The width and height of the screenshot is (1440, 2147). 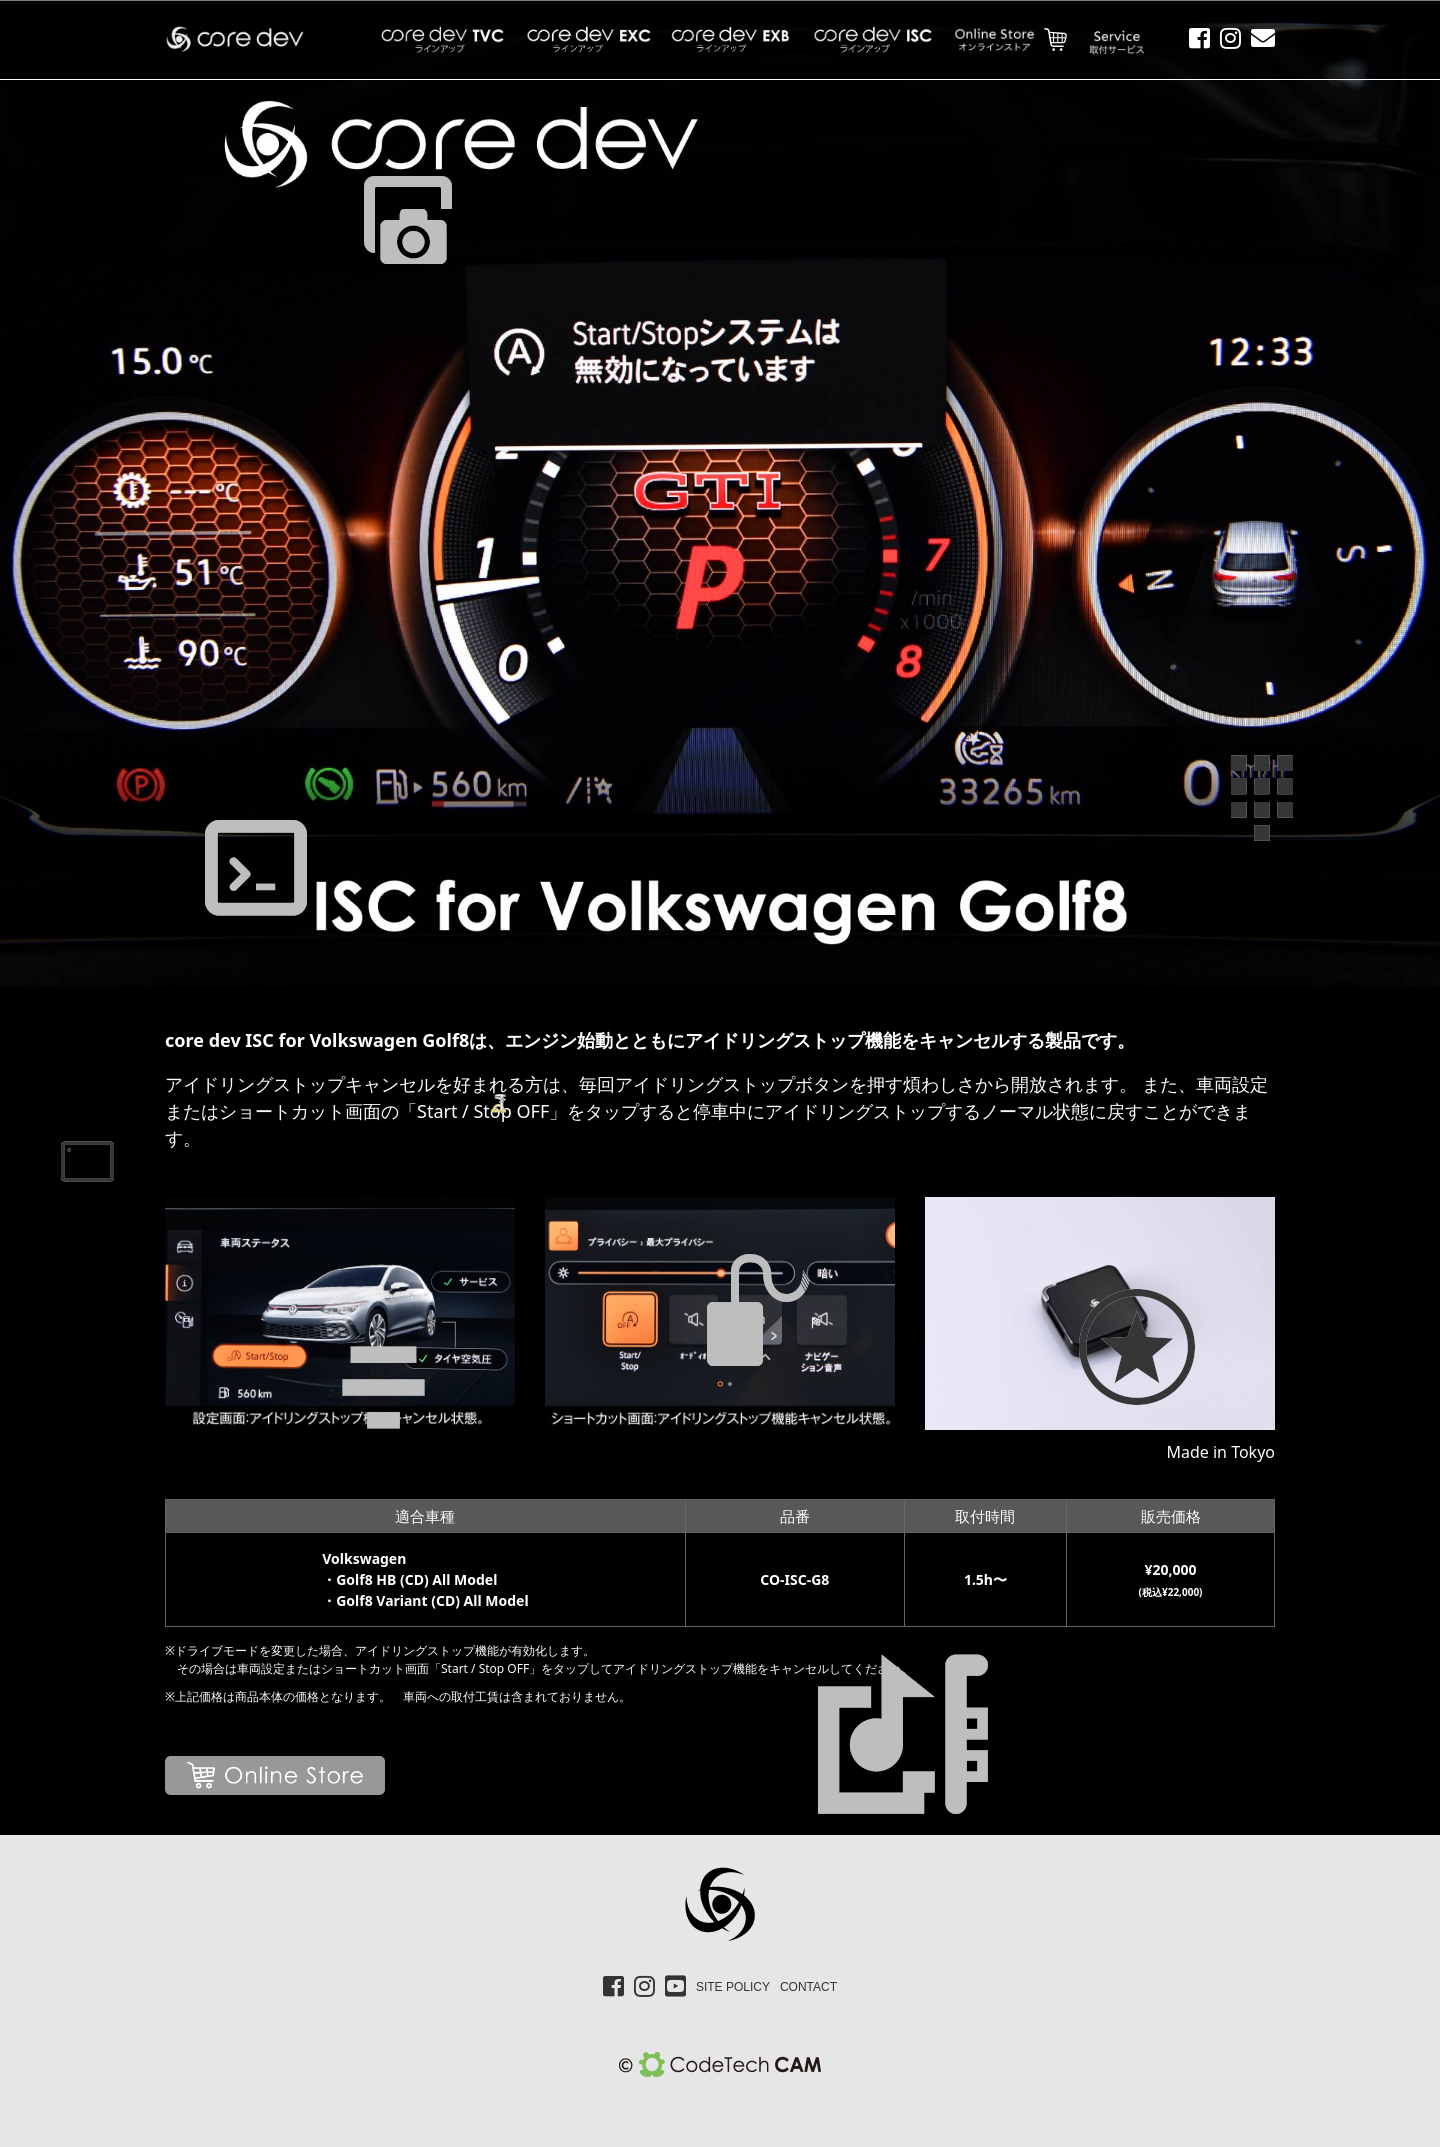 What do you see at coordinates (256, 871) in the screenshot?
I see `open the terminal application` at bounding box center [256, 871].